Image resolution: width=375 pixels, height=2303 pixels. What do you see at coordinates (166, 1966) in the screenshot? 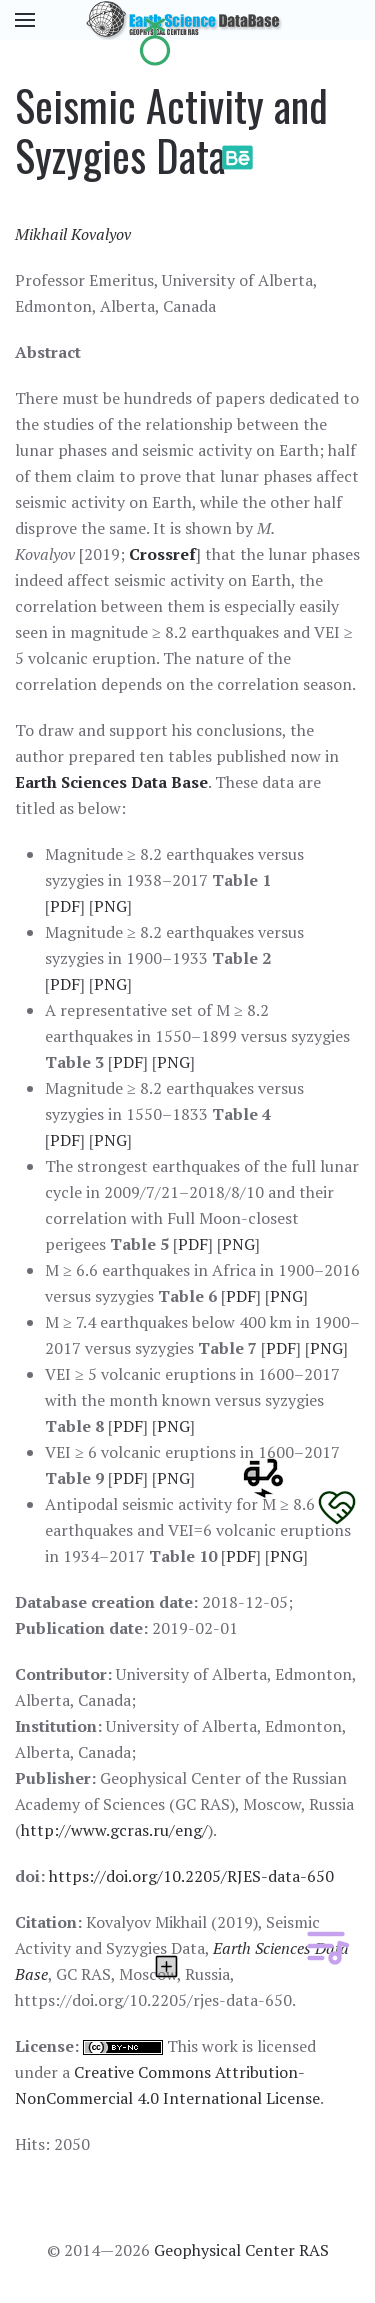
I see `add a new item or entry` at bounding box center [166, 1966].